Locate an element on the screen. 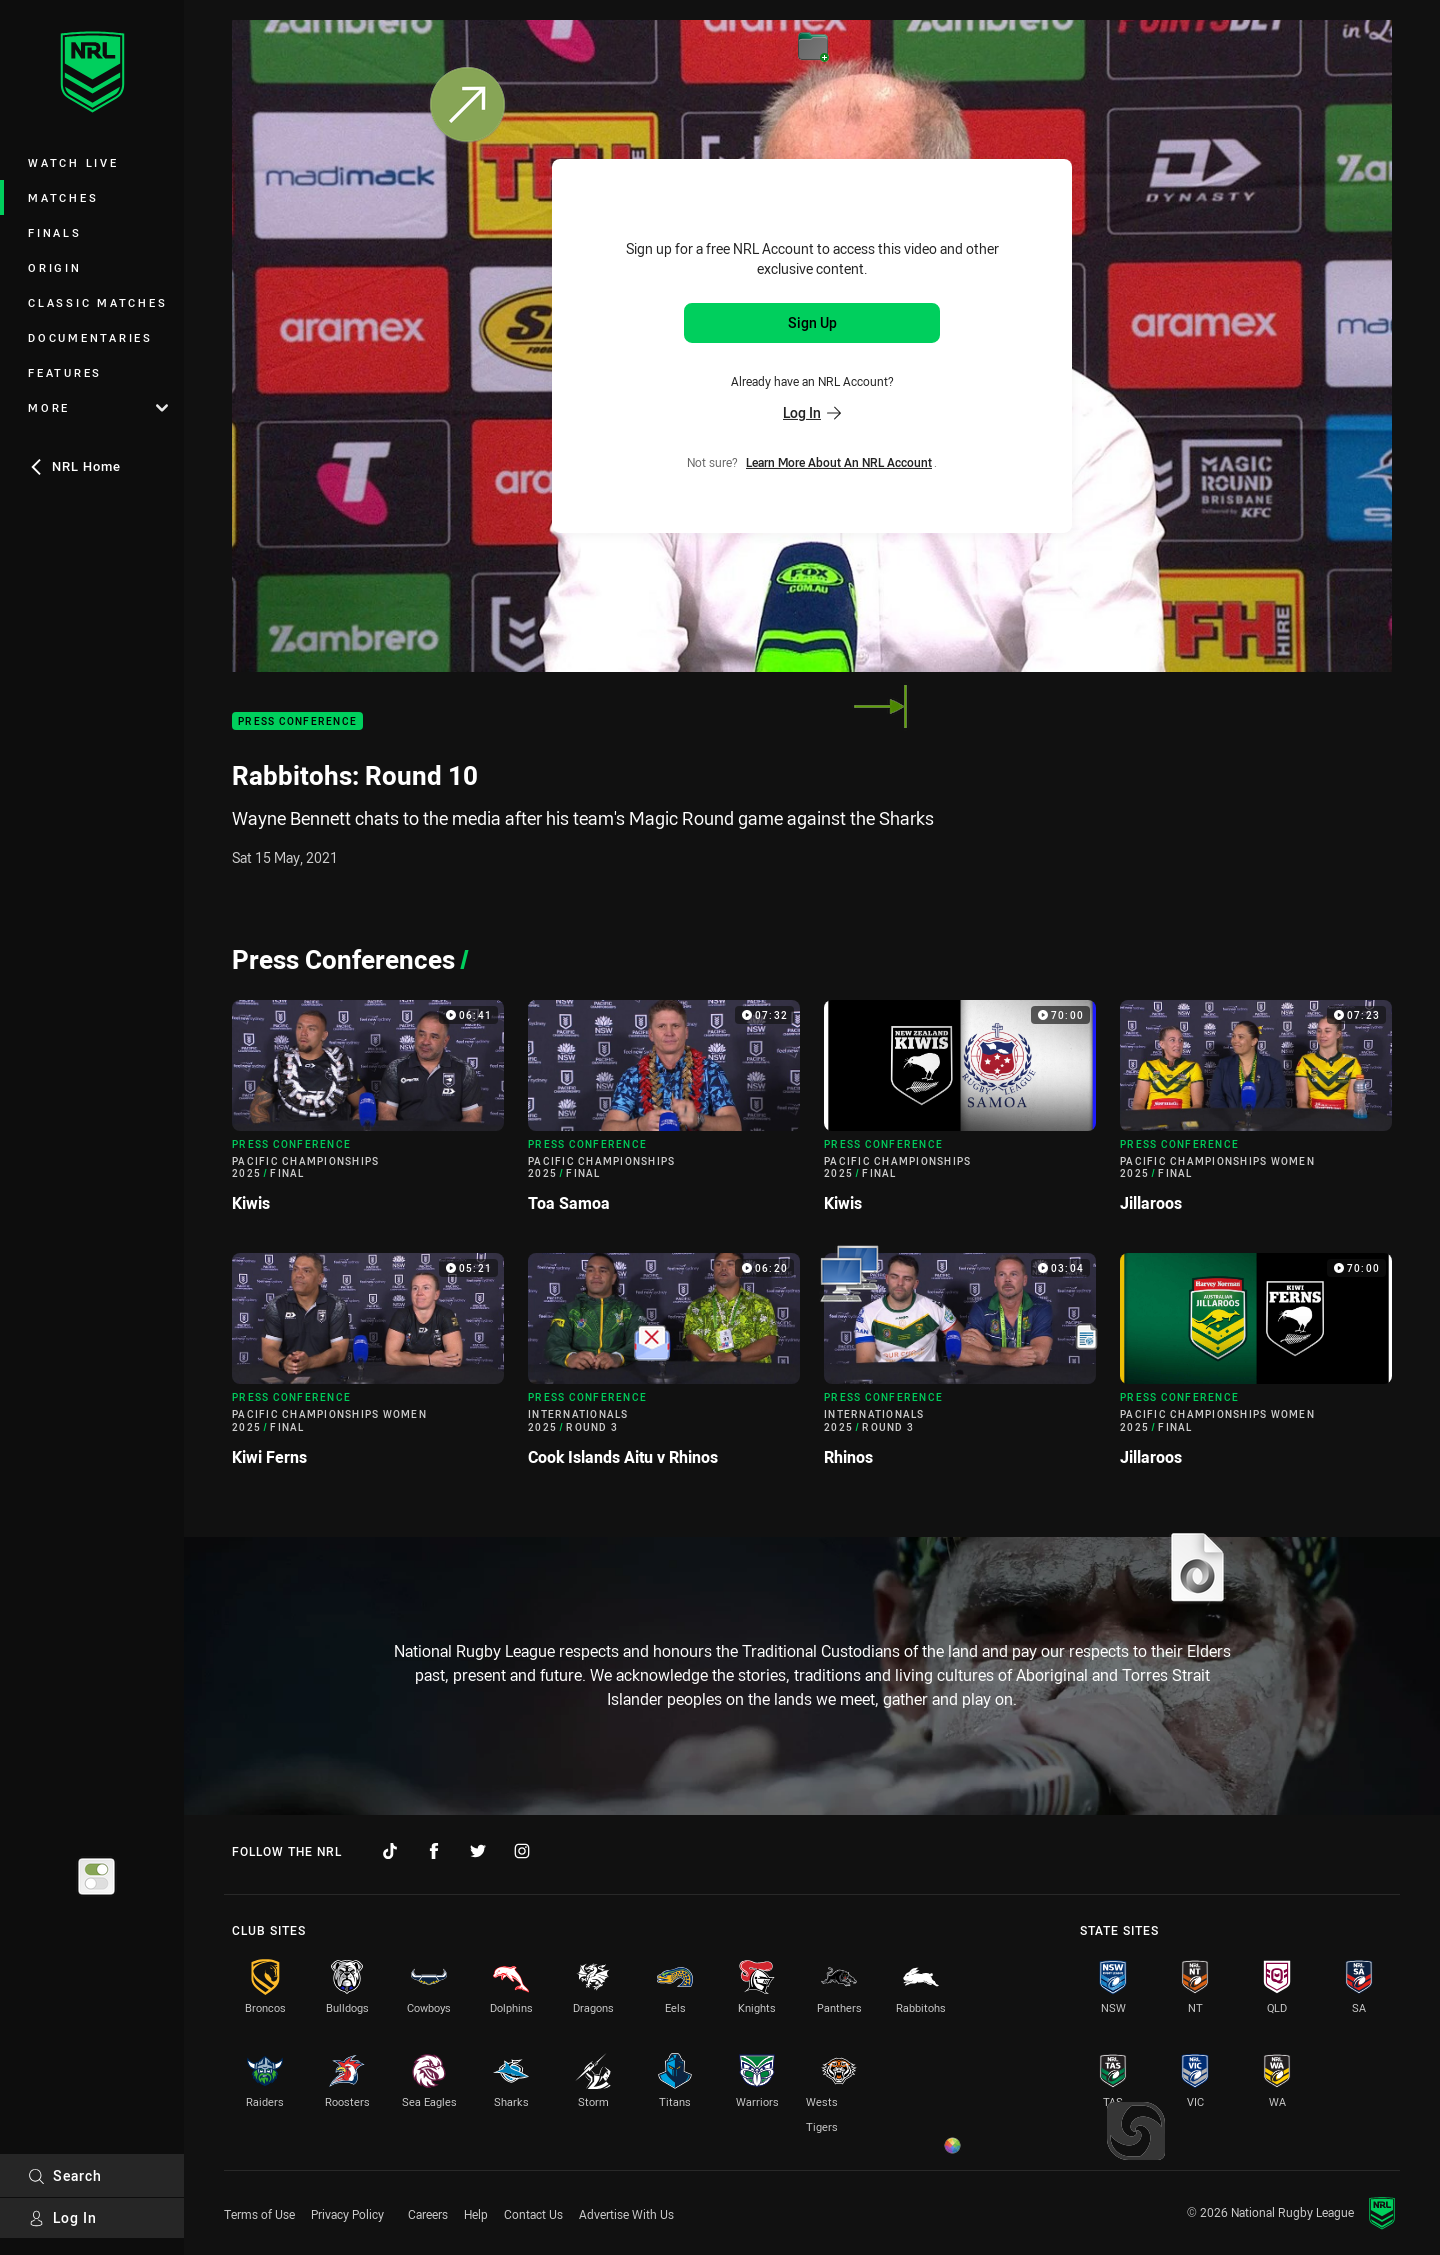 This screenshot has height=2255, width=1440. open color picker or palette settings is located at coordinates (952, 2145).